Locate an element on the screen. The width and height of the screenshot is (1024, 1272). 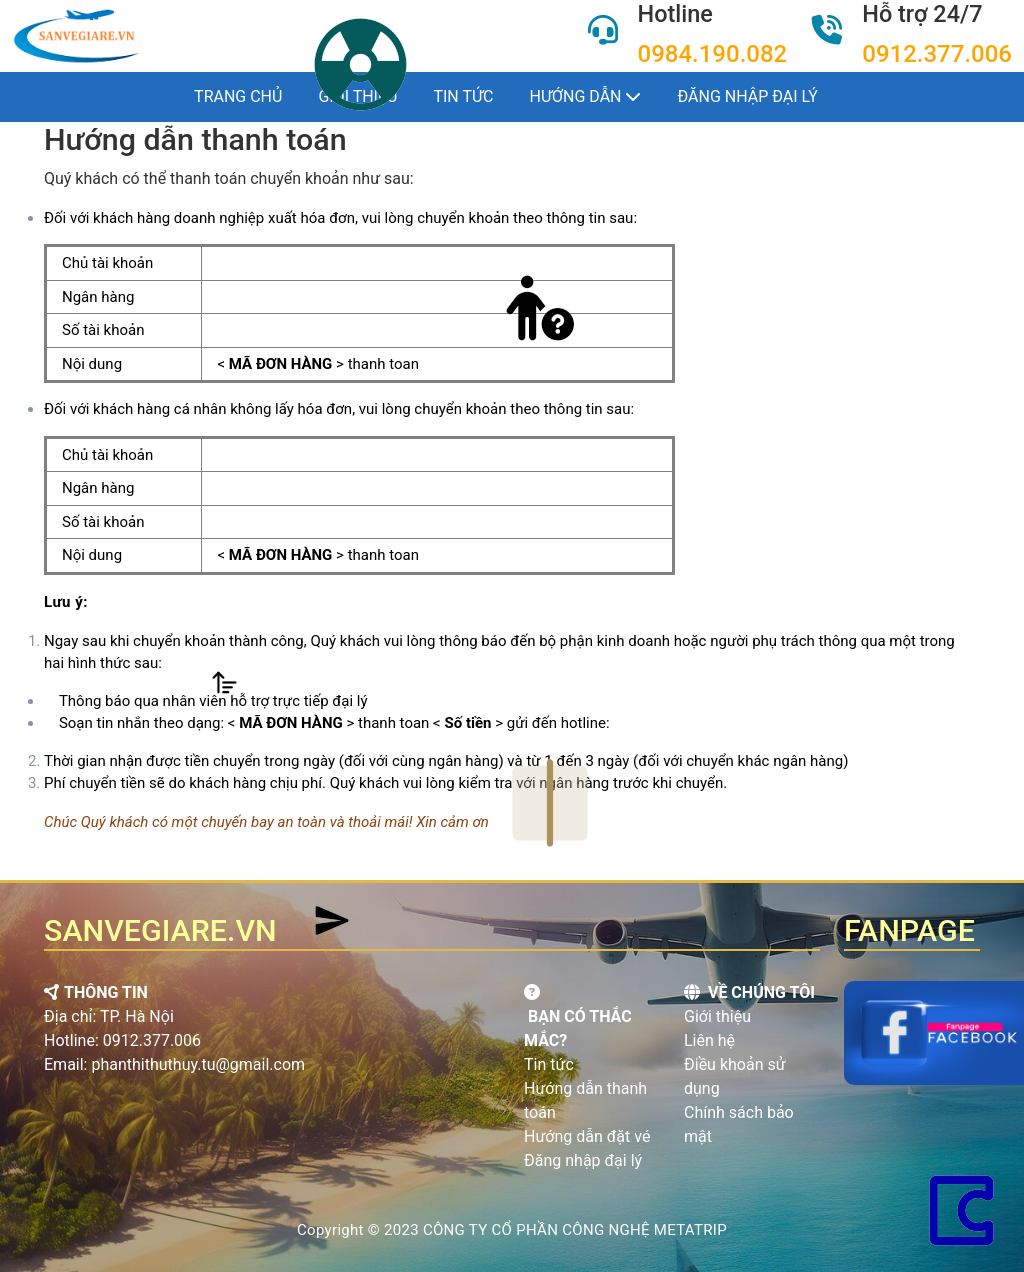
indicates hazardous or radioactive content warning is located at coordinates (360, 64).